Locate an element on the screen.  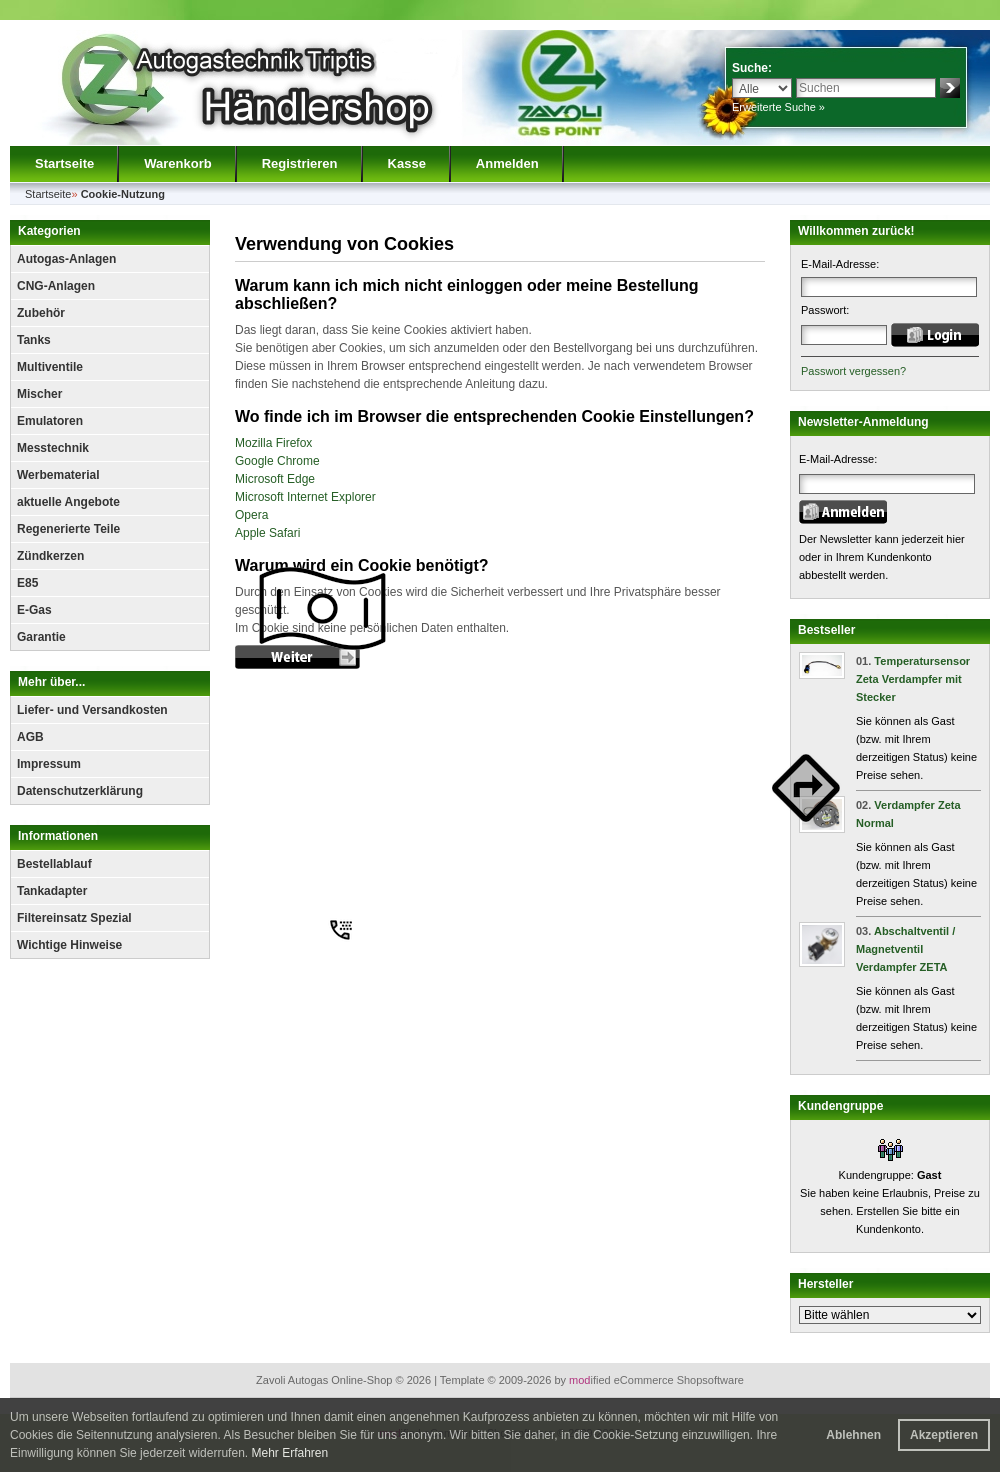
get directions to a location is located at coordinates (806, 788).